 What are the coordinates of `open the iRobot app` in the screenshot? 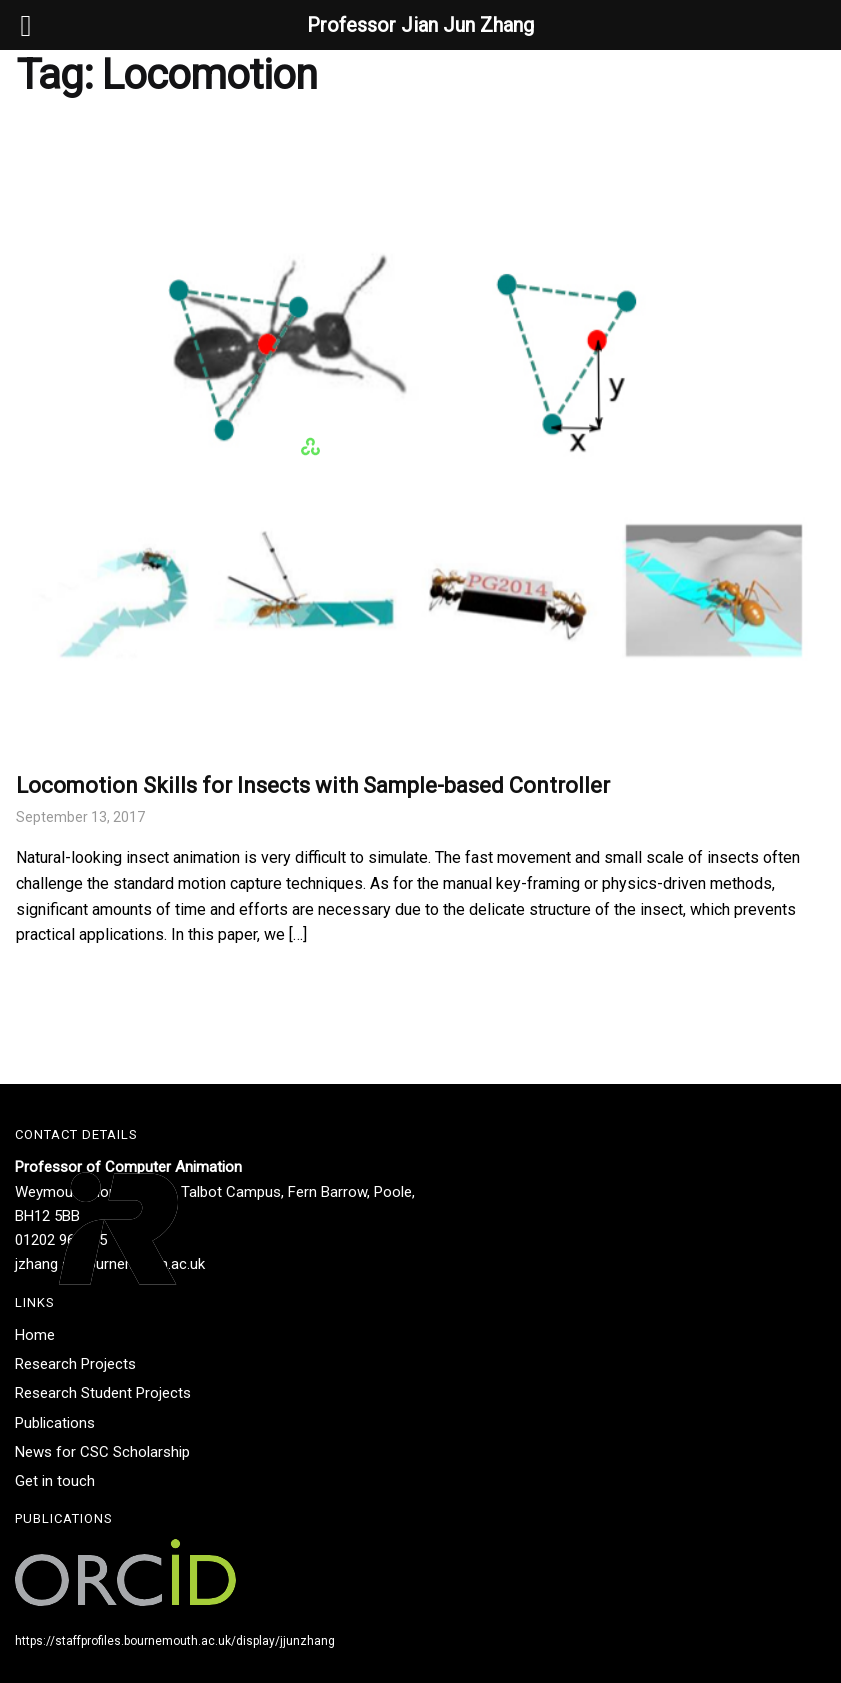 It's located at (118, 1228).